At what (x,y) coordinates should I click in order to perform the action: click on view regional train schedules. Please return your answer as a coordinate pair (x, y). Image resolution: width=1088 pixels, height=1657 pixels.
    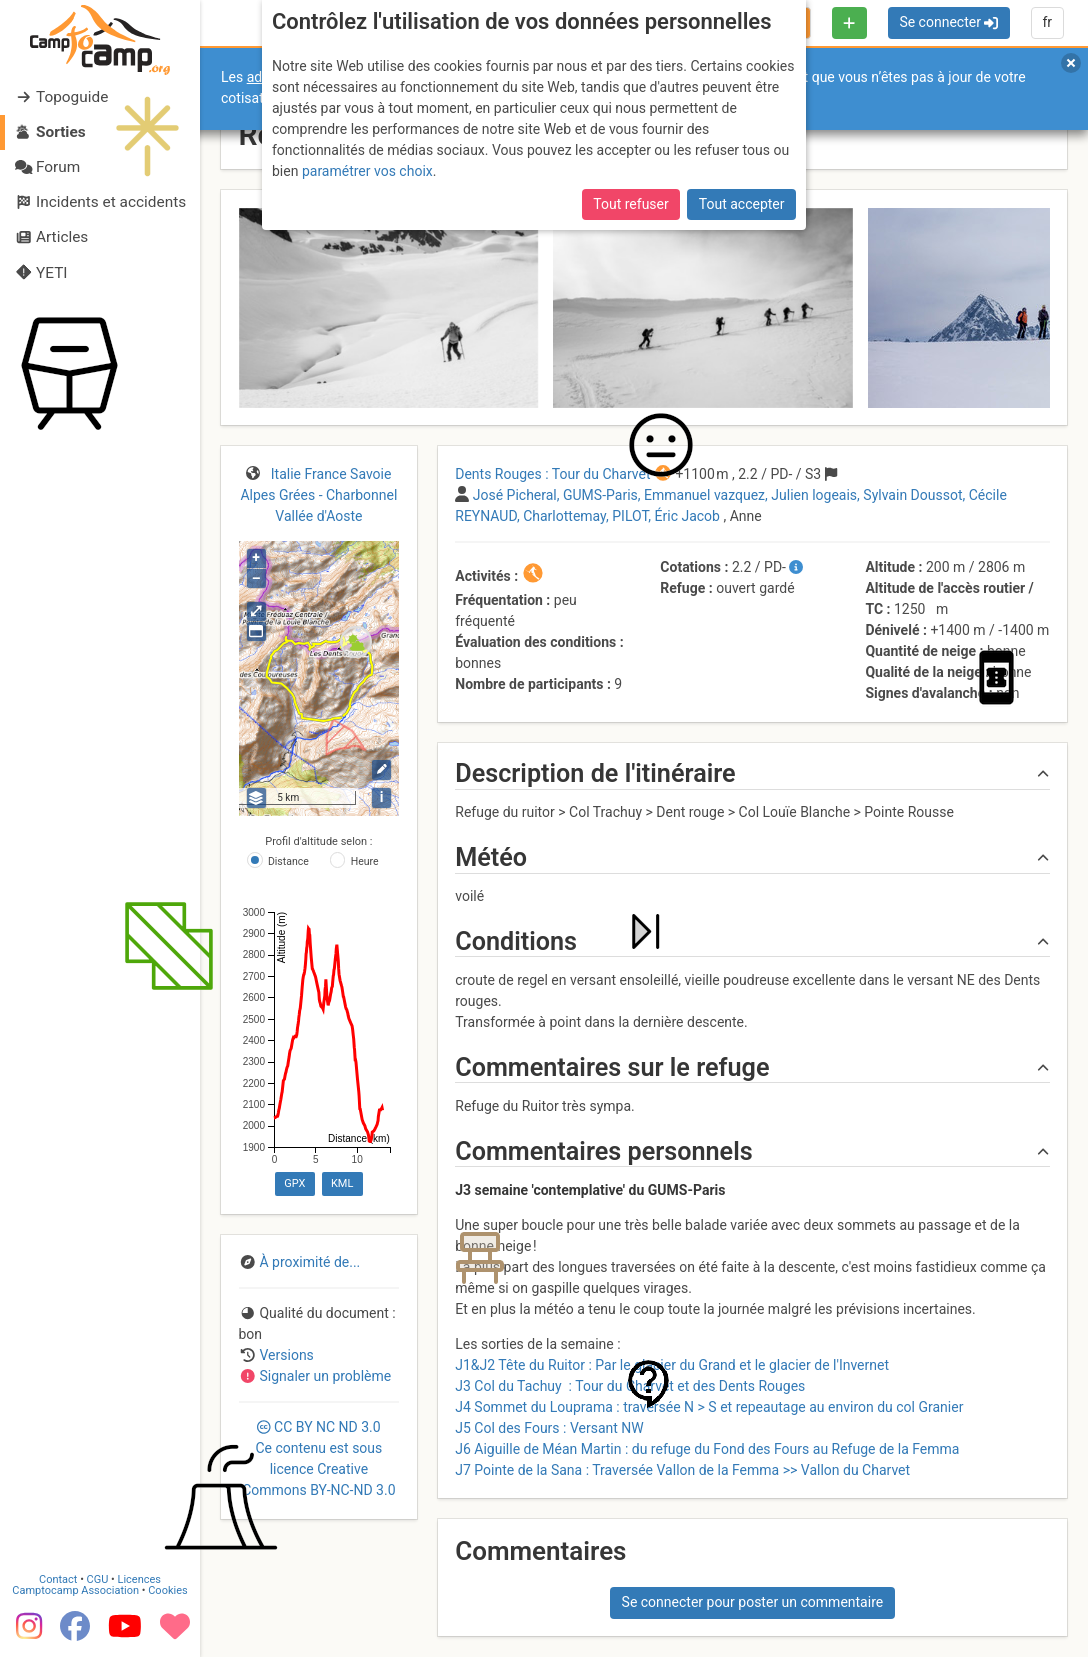
    Looking at the image, I should click on (69, 369).